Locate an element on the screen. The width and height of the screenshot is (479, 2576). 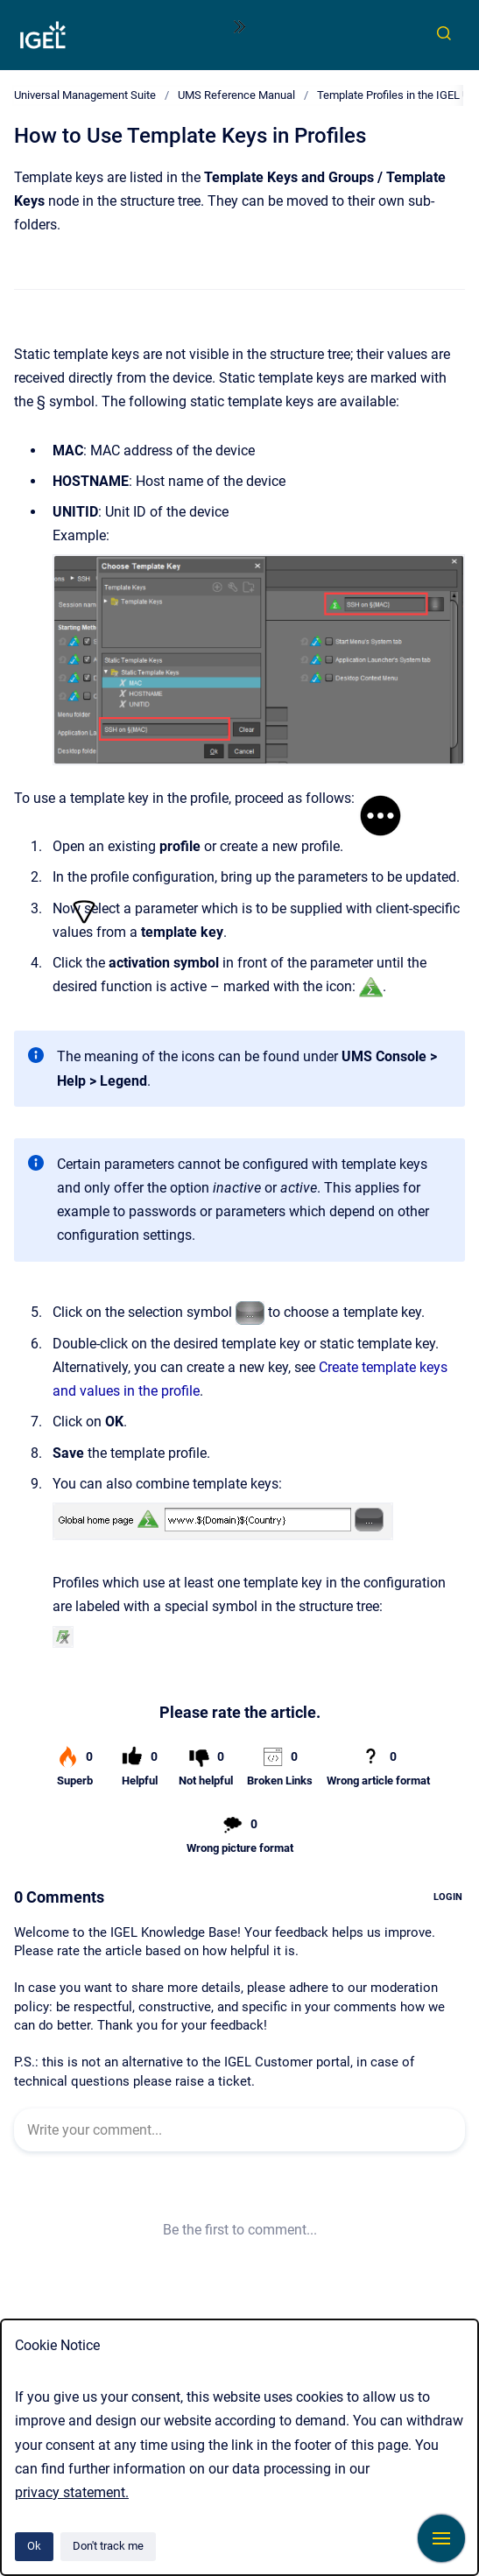
skip forward or advance quickly is located at coordinates (239, 26).